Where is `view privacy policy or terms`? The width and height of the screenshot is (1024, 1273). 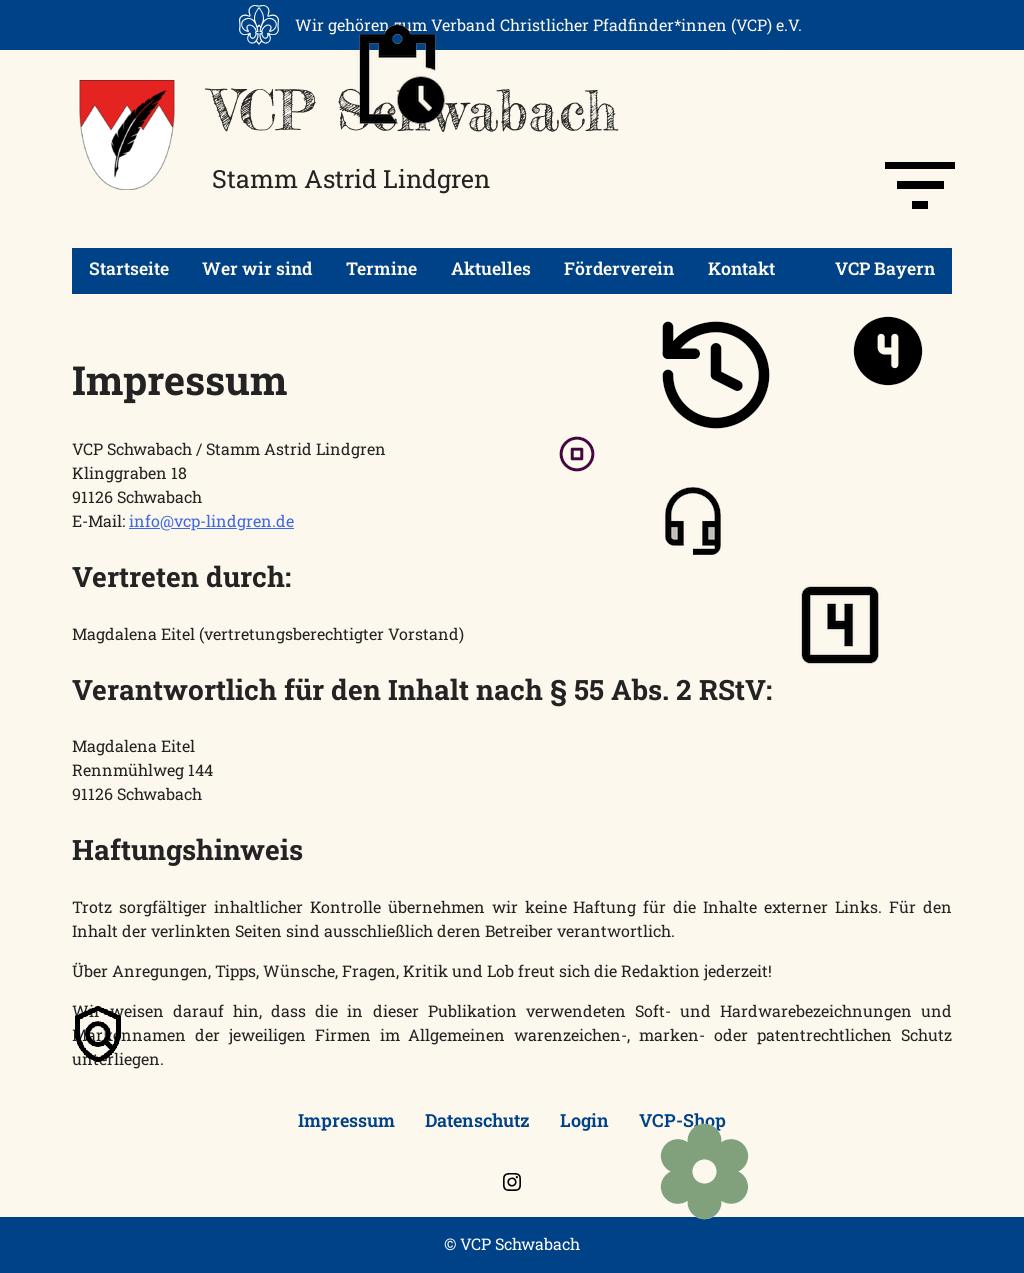
view privacy policy or terms is located at coordinates (98, 1034).